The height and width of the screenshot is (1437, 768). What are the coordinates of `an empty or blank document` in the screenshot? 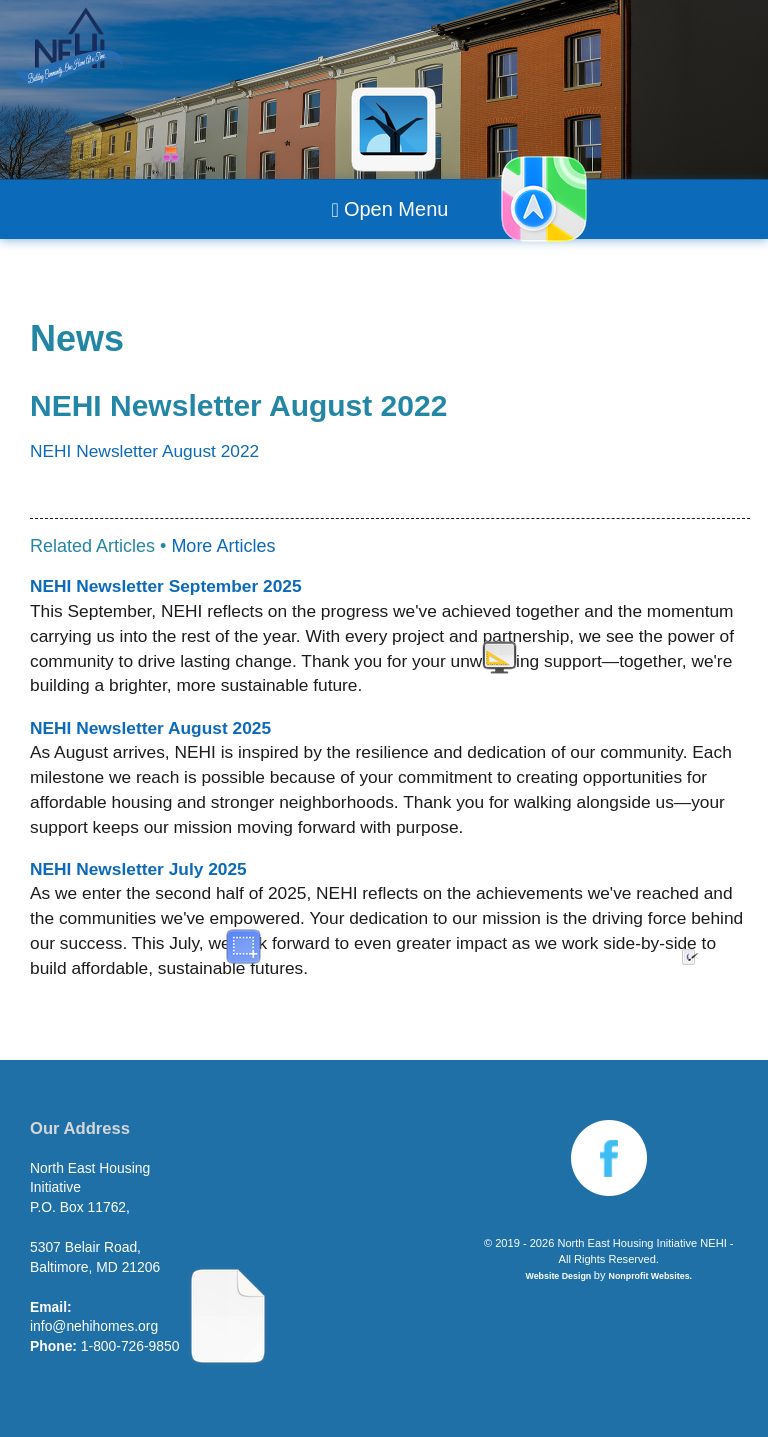 It's located at (228, 1316).